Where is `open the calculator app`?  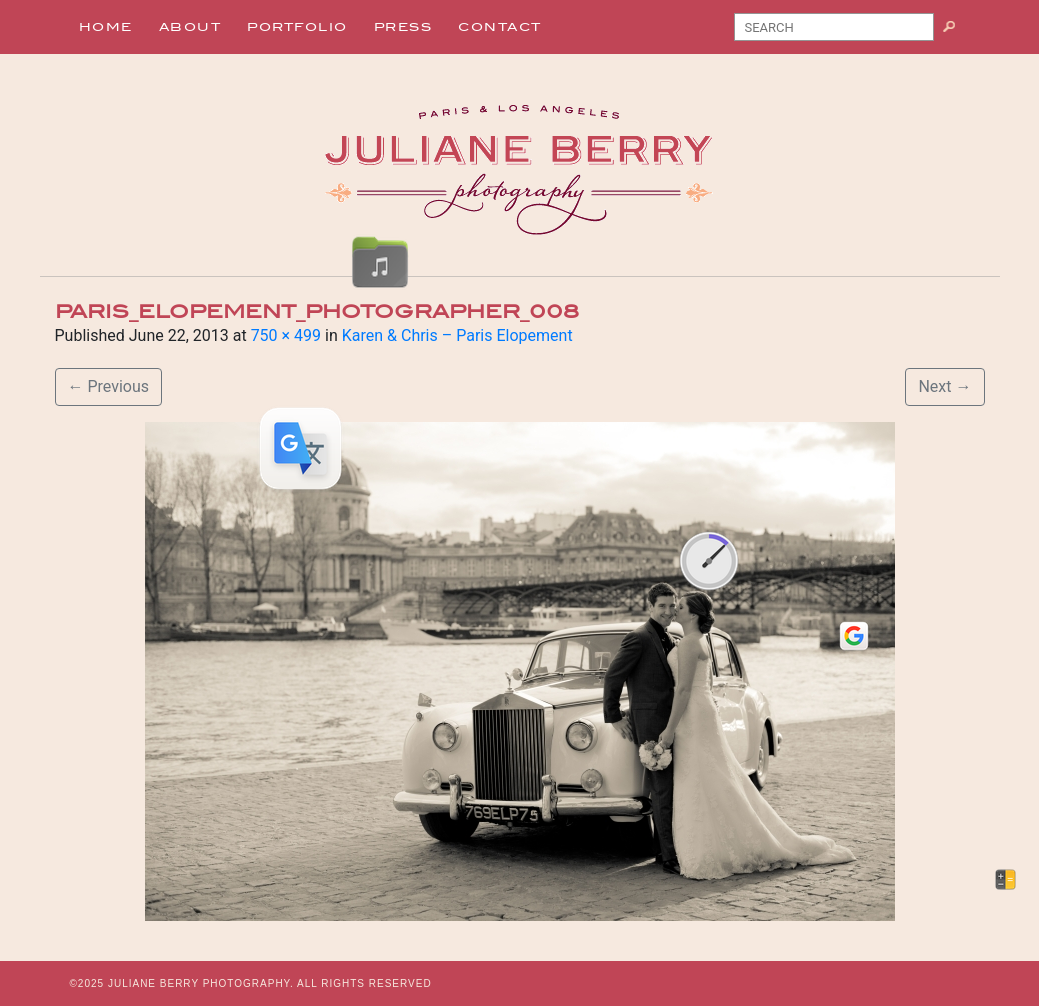
open the calculator app is located at coordinates (1005, 879).